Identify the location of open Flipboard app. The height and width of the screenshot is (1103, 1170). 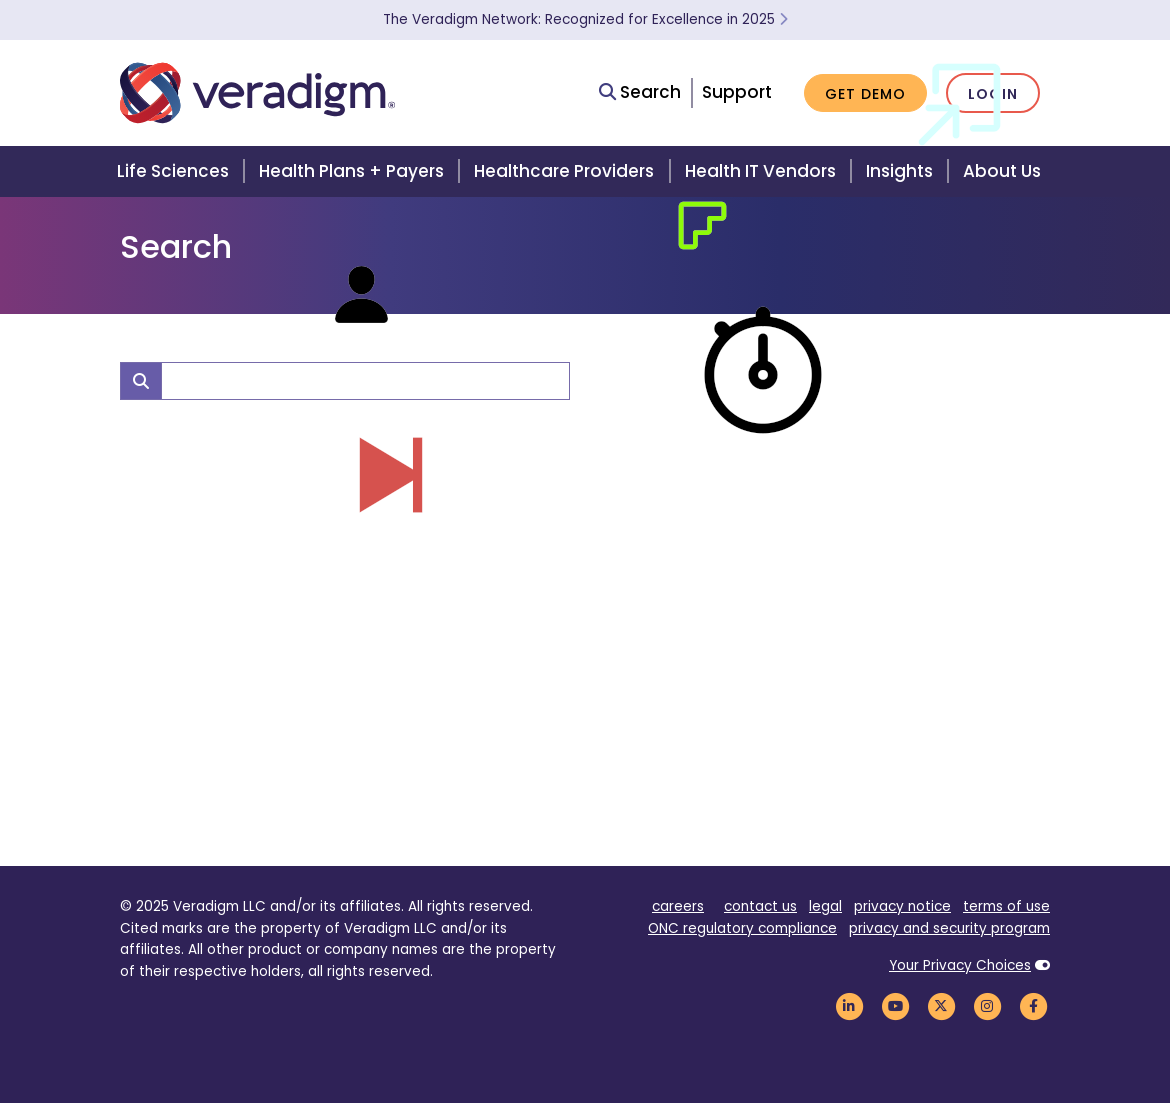
(702, 225).